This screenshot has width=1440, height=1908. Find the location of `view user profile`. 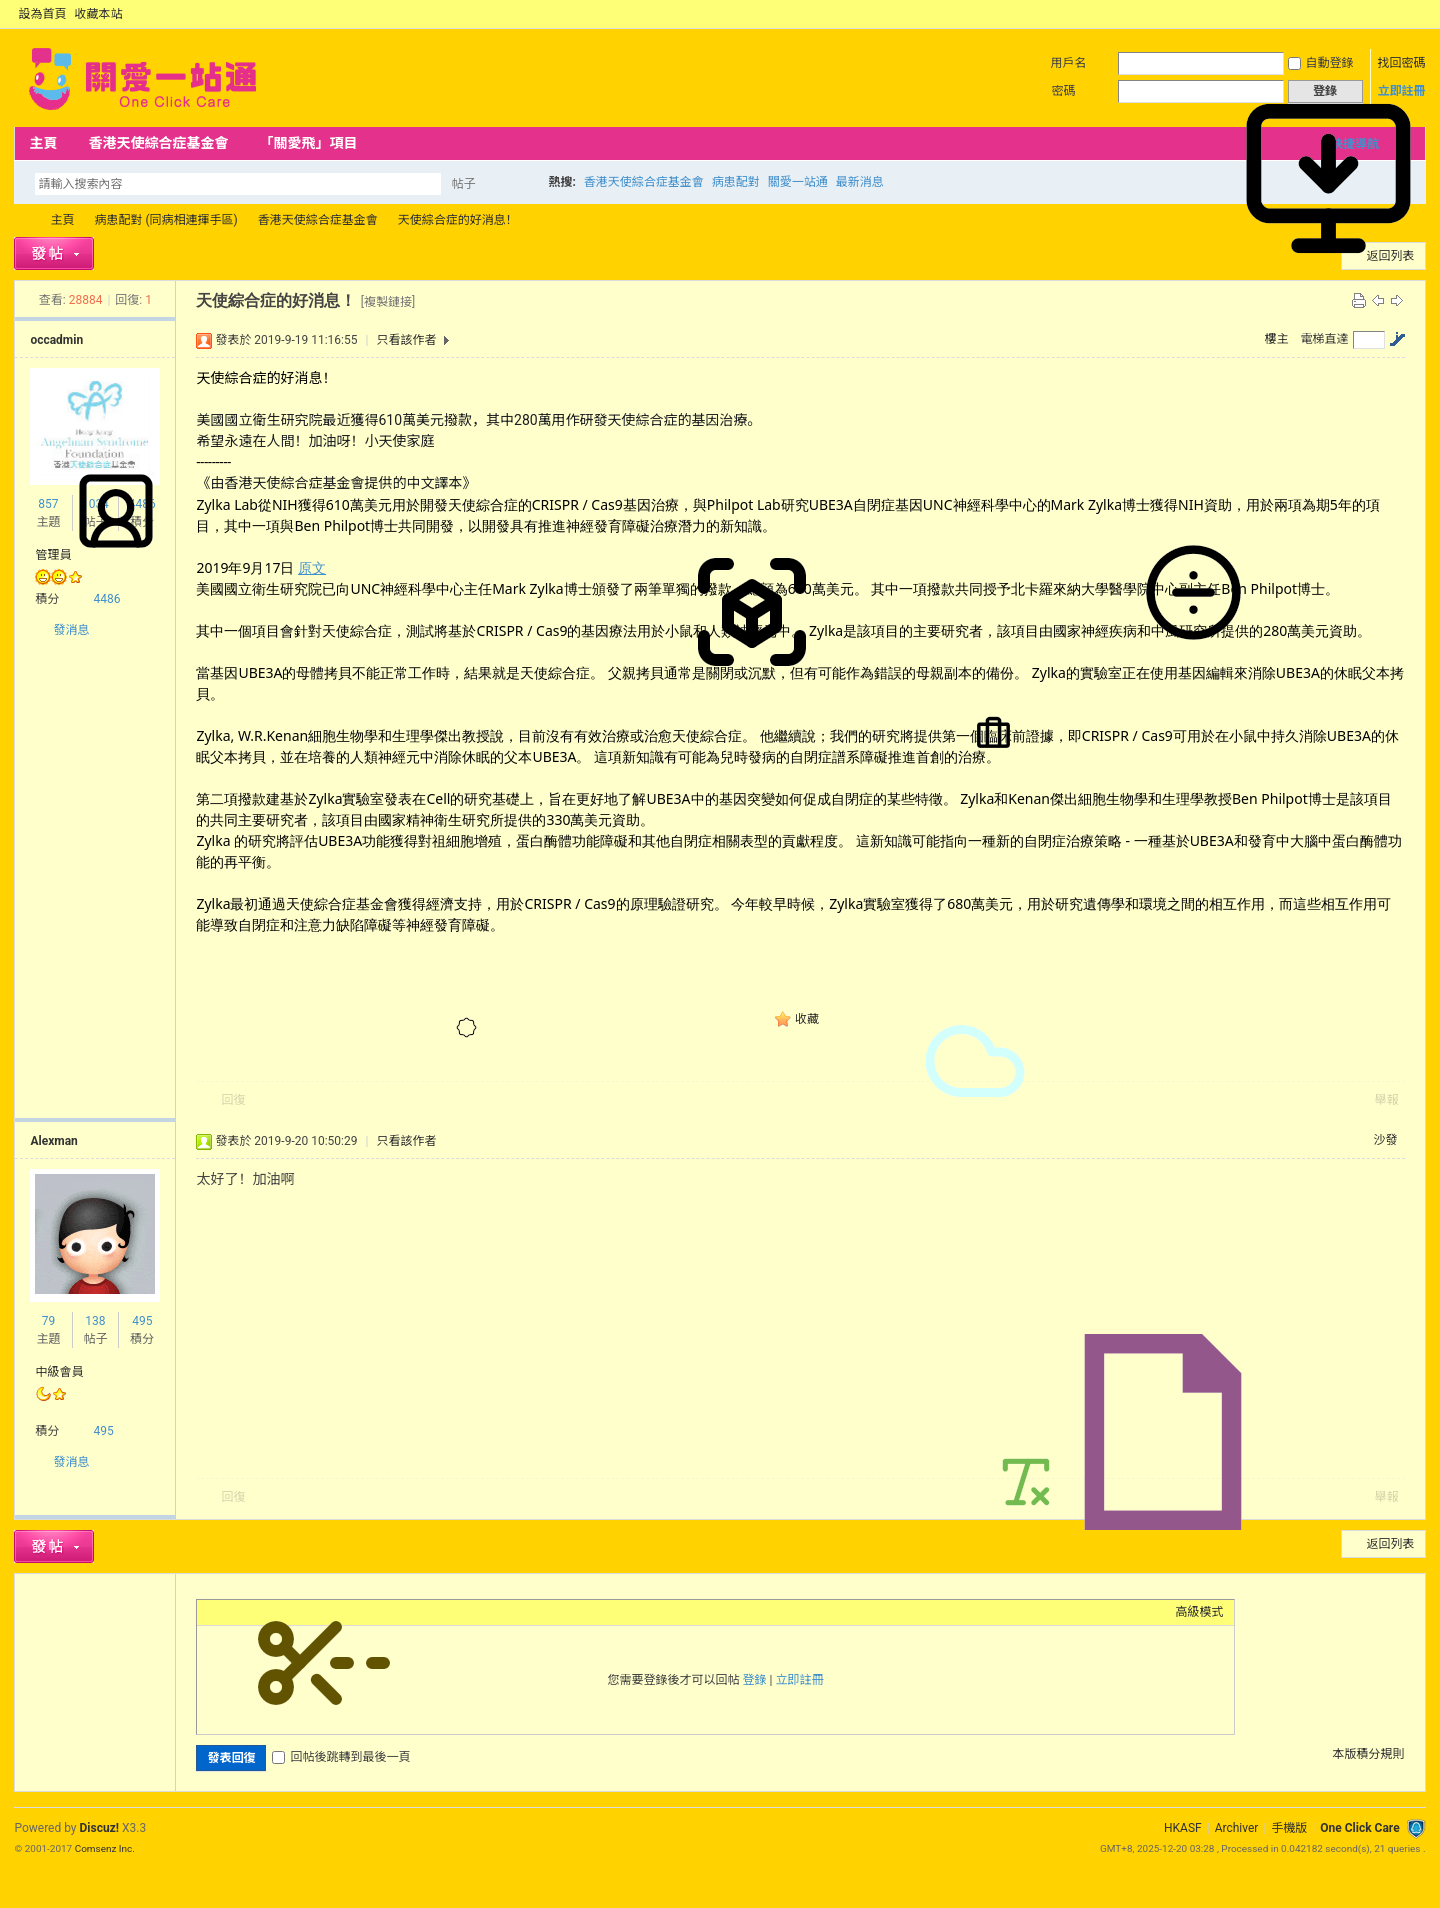

view user profile is located at coordinates (116, 511).